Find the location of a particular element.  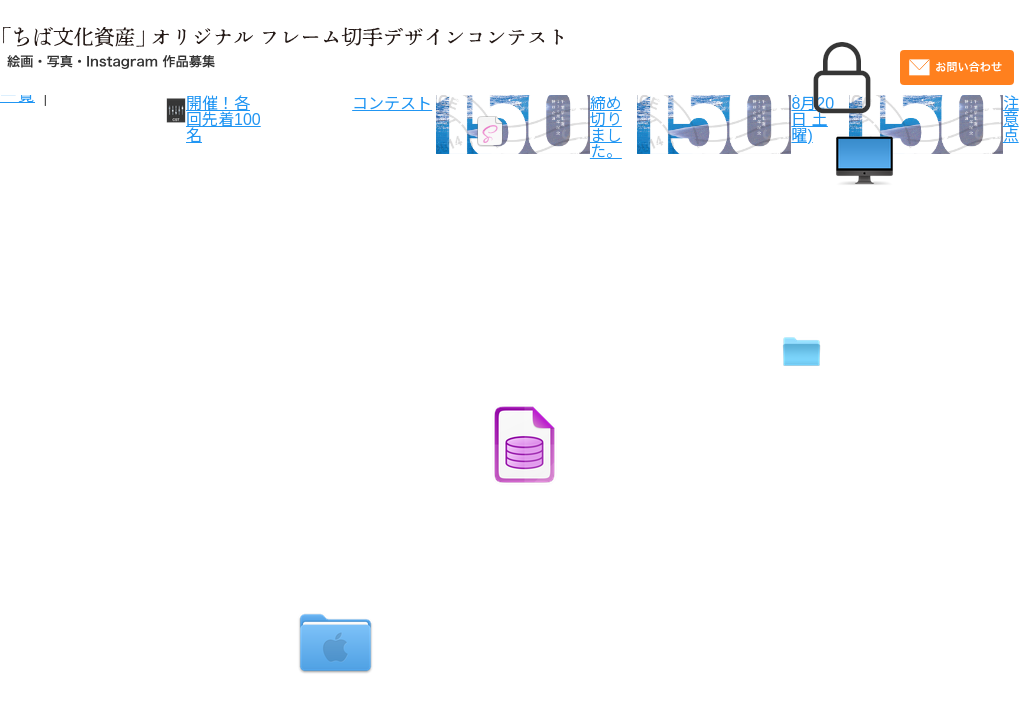

indicates a sass stylesheet file is located at coordinates (490, 131).